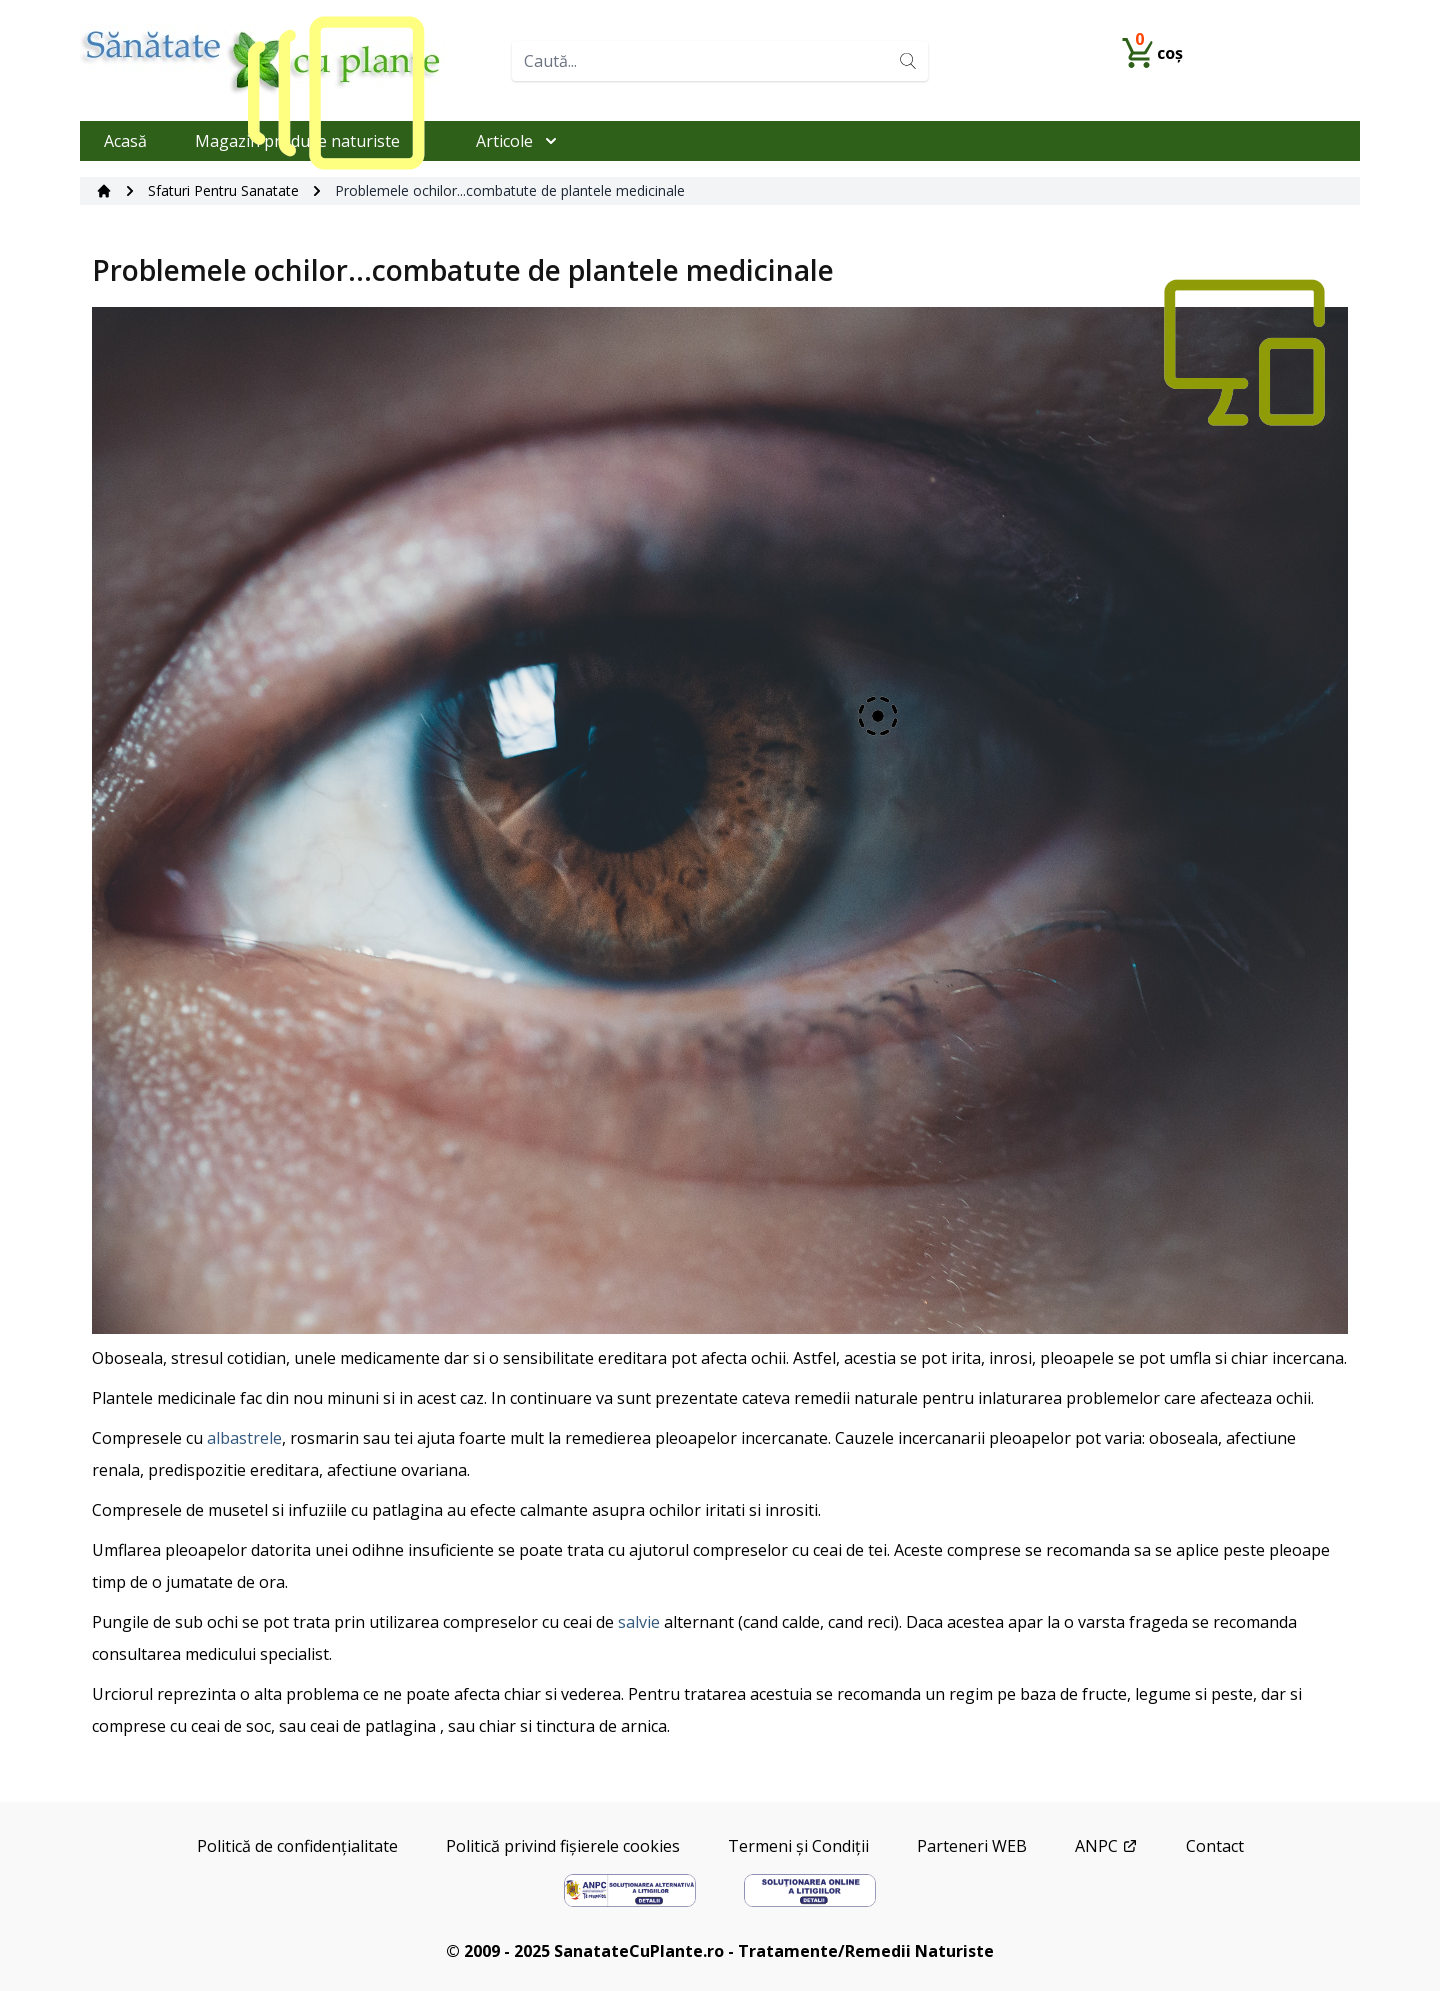 The height and width of the screenshot is (1991, 1440). I want to click on apply tilt-shift blur effect to photo, so click(878, 716).